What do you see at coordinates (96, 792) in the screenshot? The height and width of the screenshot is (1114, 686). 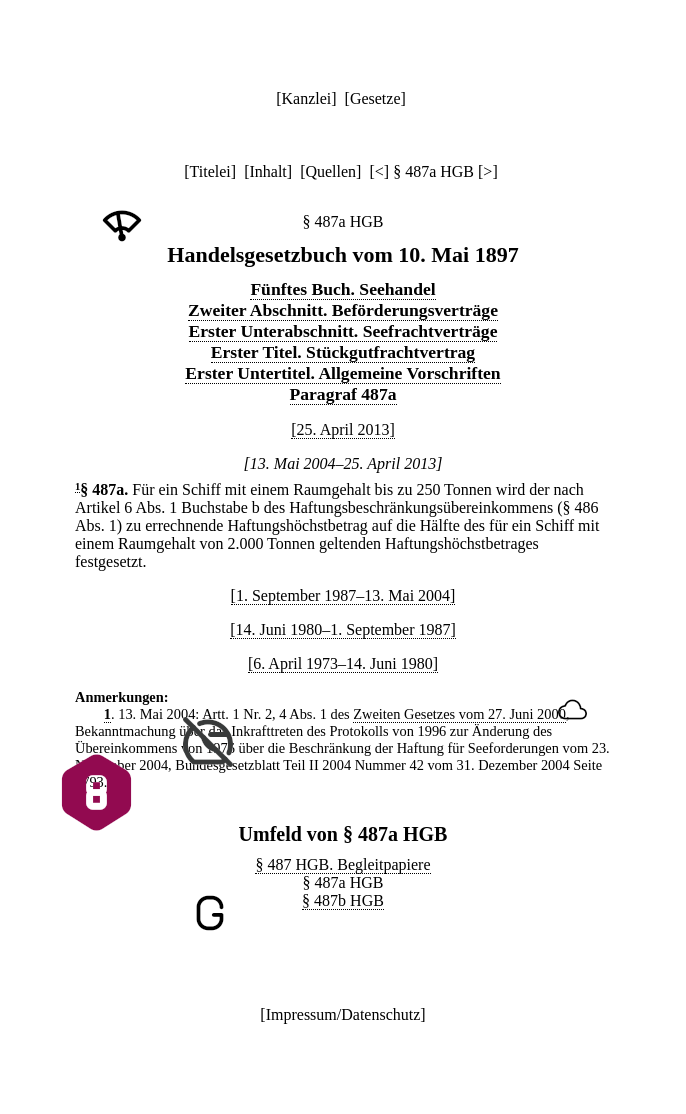 I see `indicates step 8 in a multi-step process` at bounding box center [96, 792].